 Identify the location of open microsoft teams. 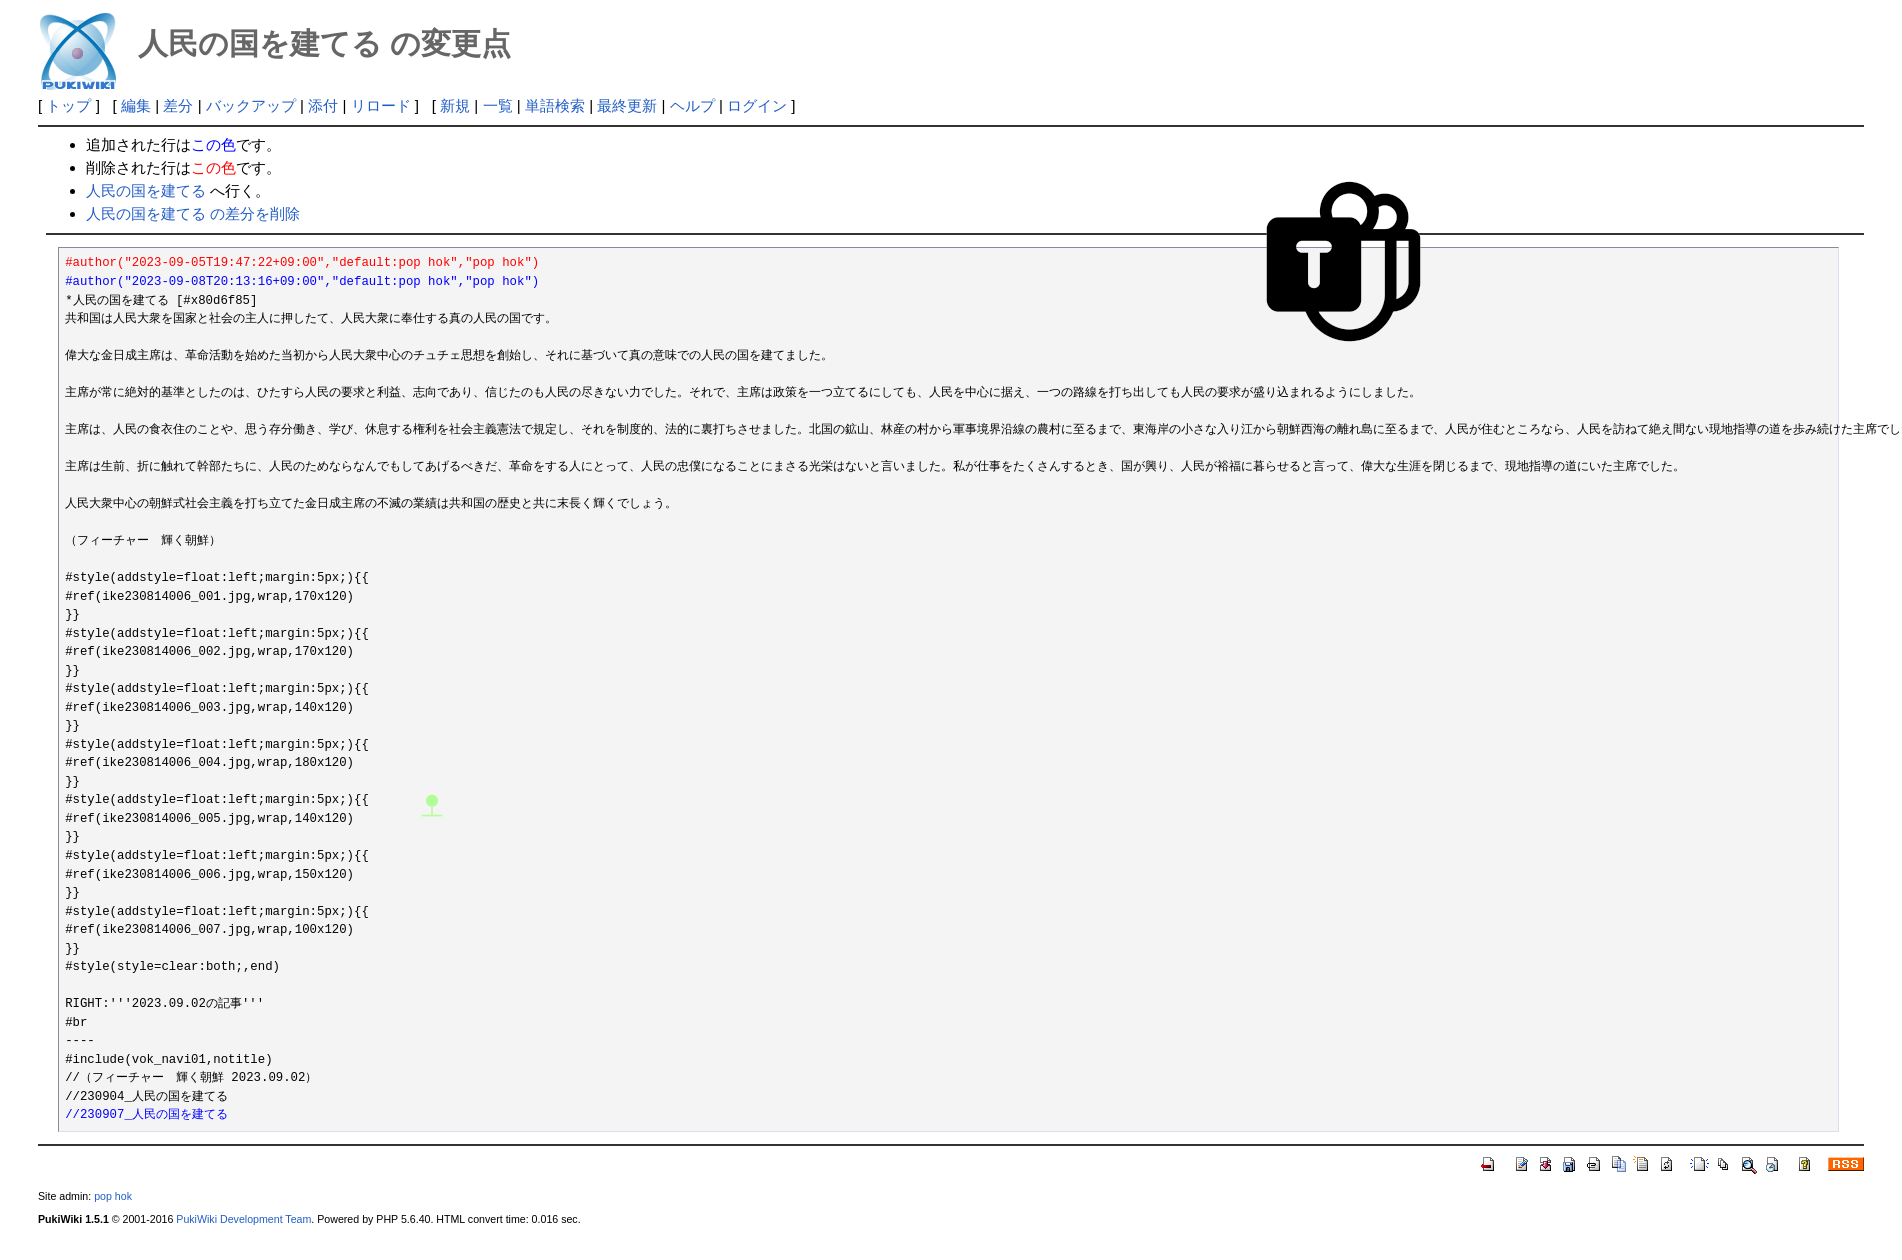
(1343, 264).